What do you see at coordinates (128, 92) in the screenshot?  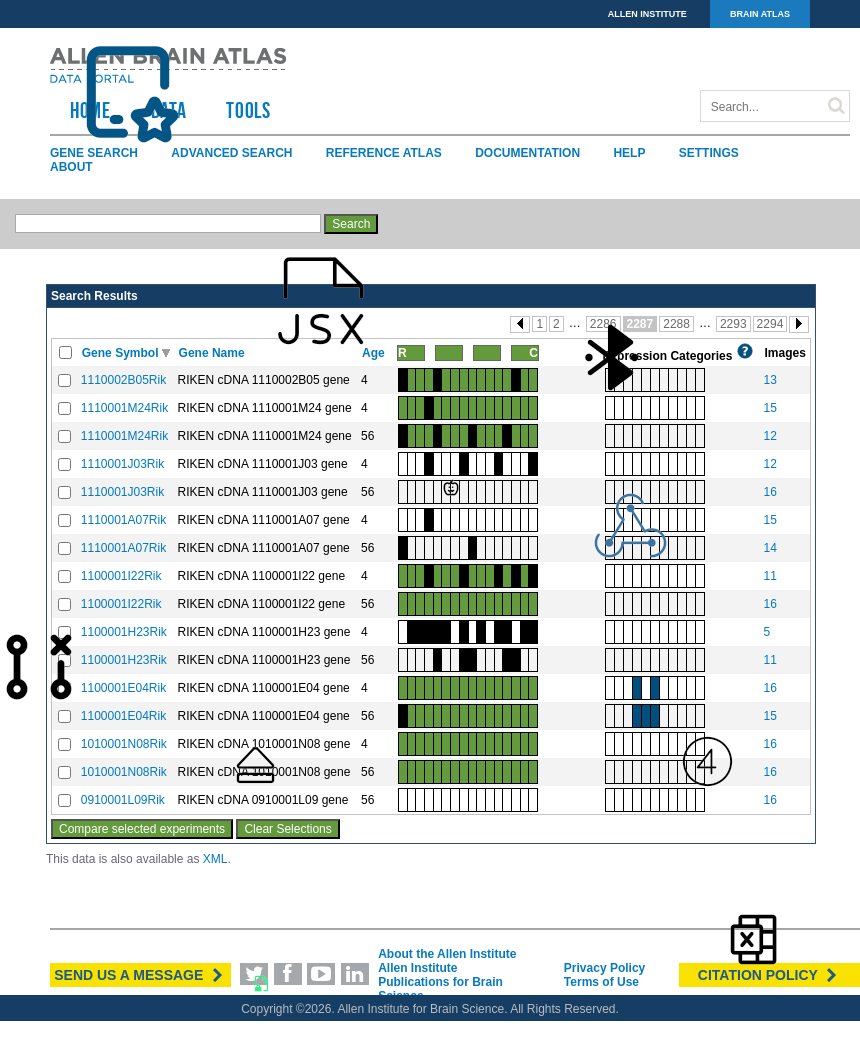 I see `mark this iPad as a favorite device` at bounding box center [128, 92].